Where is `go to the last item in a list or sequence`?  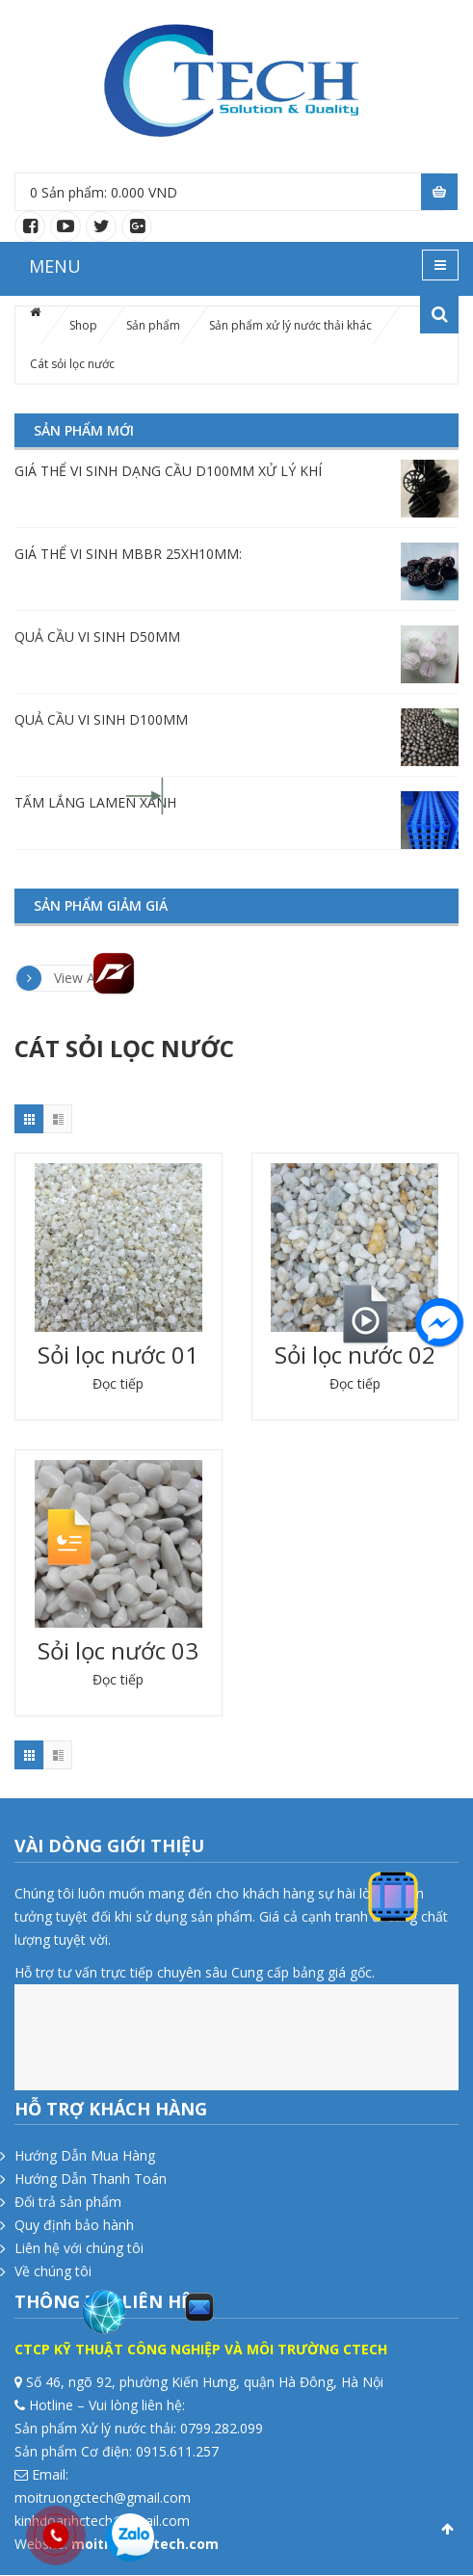
go to the last item in a list or sequence is located at coordinates (145, 796).